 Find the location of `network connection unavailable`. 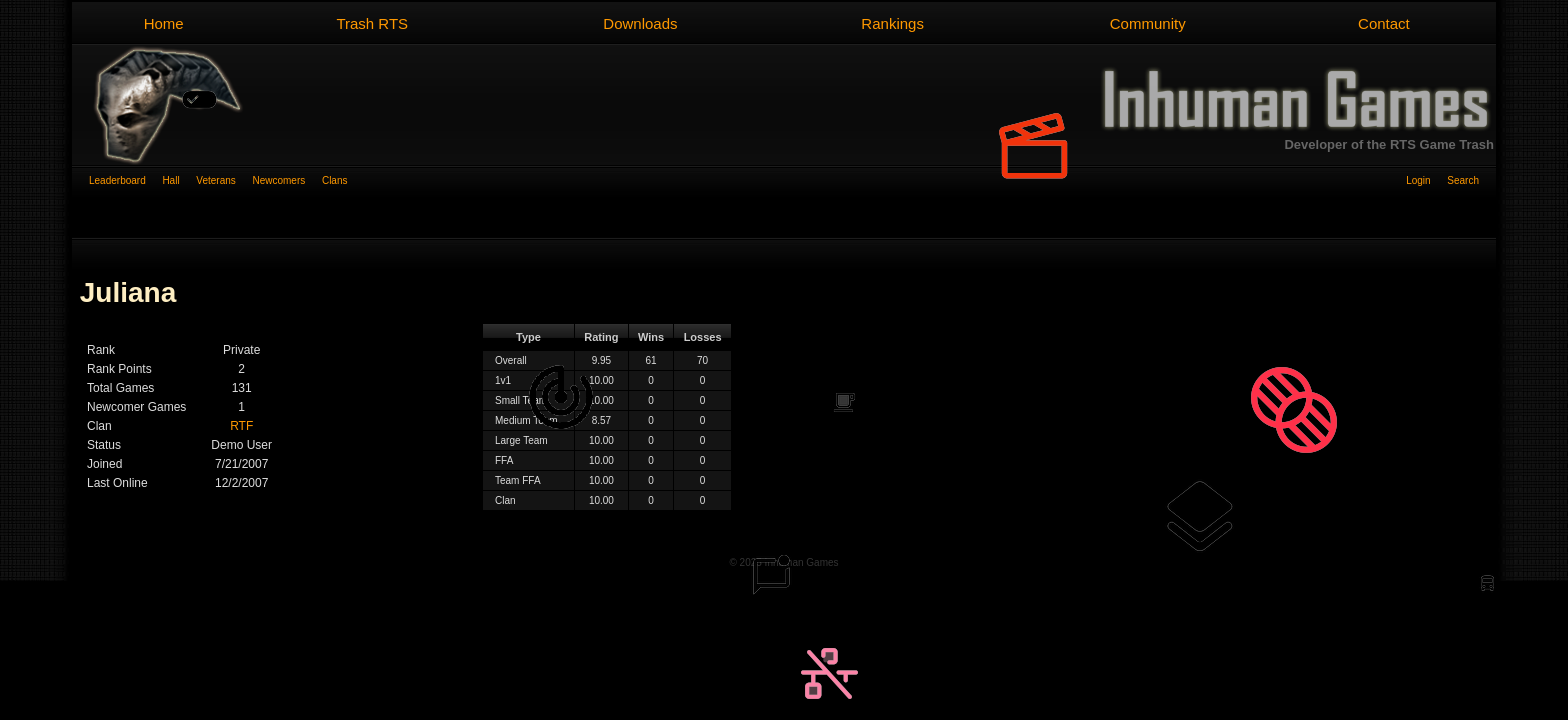

network connection unavailable is located at coordinates (829, 674).